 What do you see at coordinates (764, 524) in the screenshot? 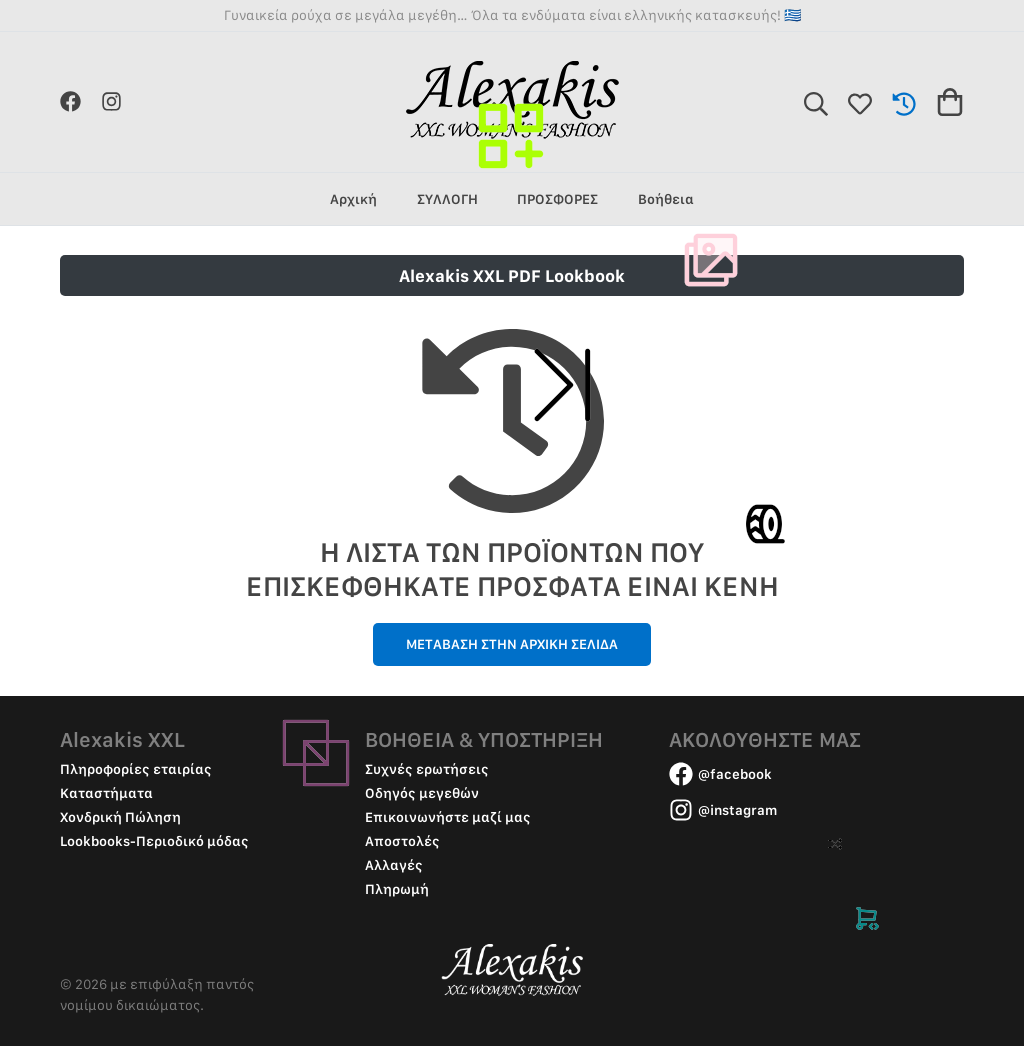
I see `view tire pressure or status` at bounding box center [764, 524].